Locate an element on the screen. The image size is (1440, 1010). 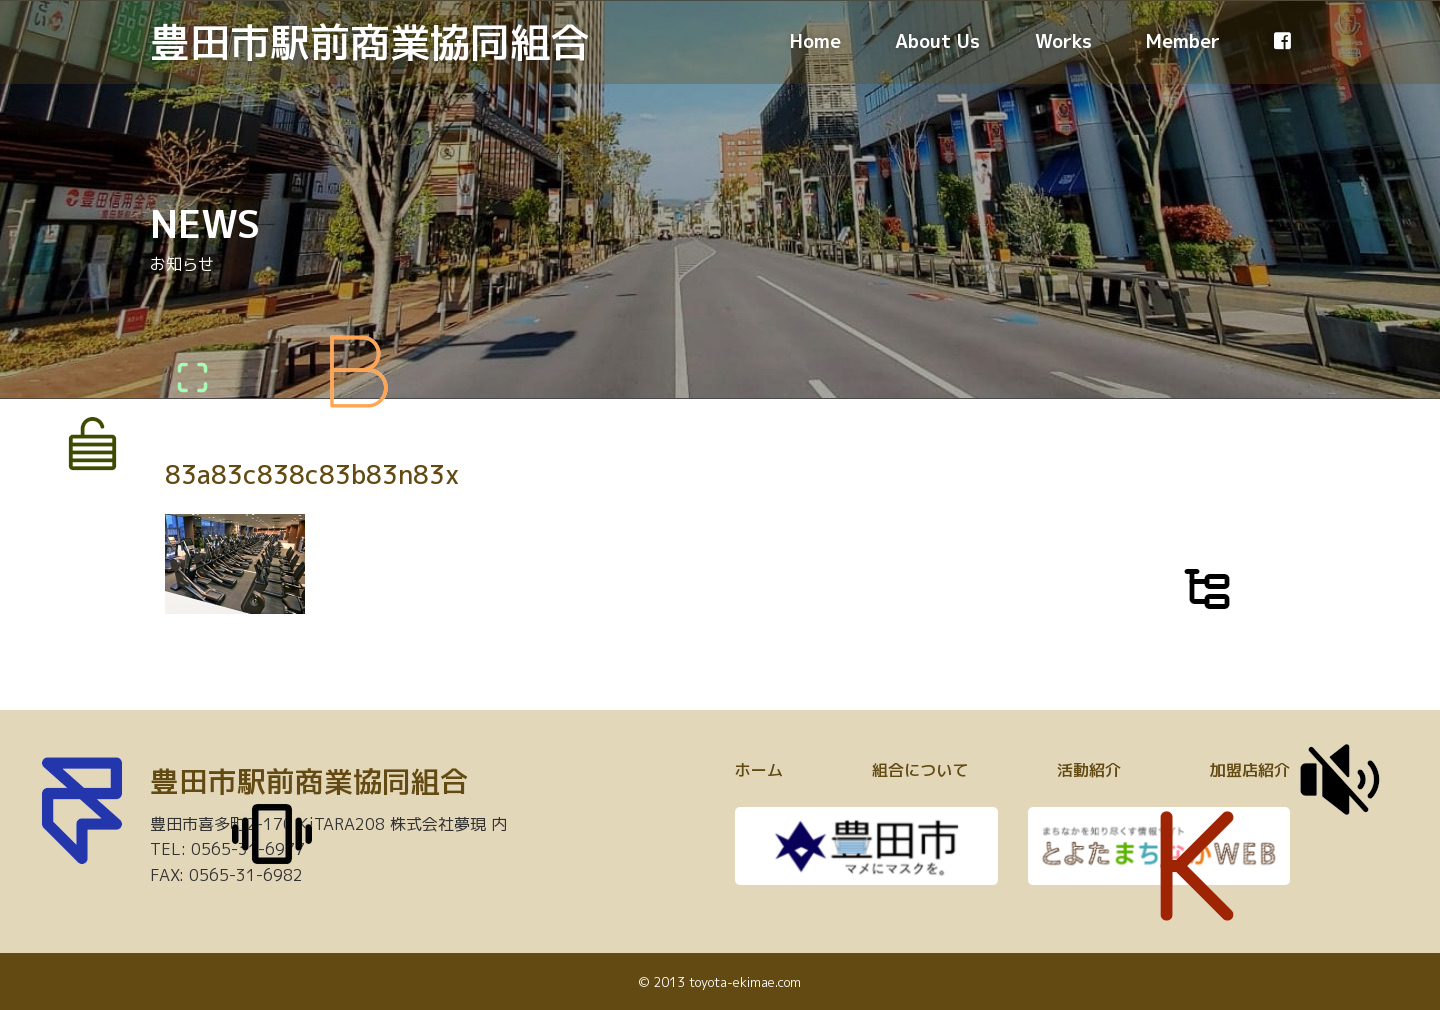
alphabetical sorting or navigation shortcut for letter K is located at coordinates (1197, 866).